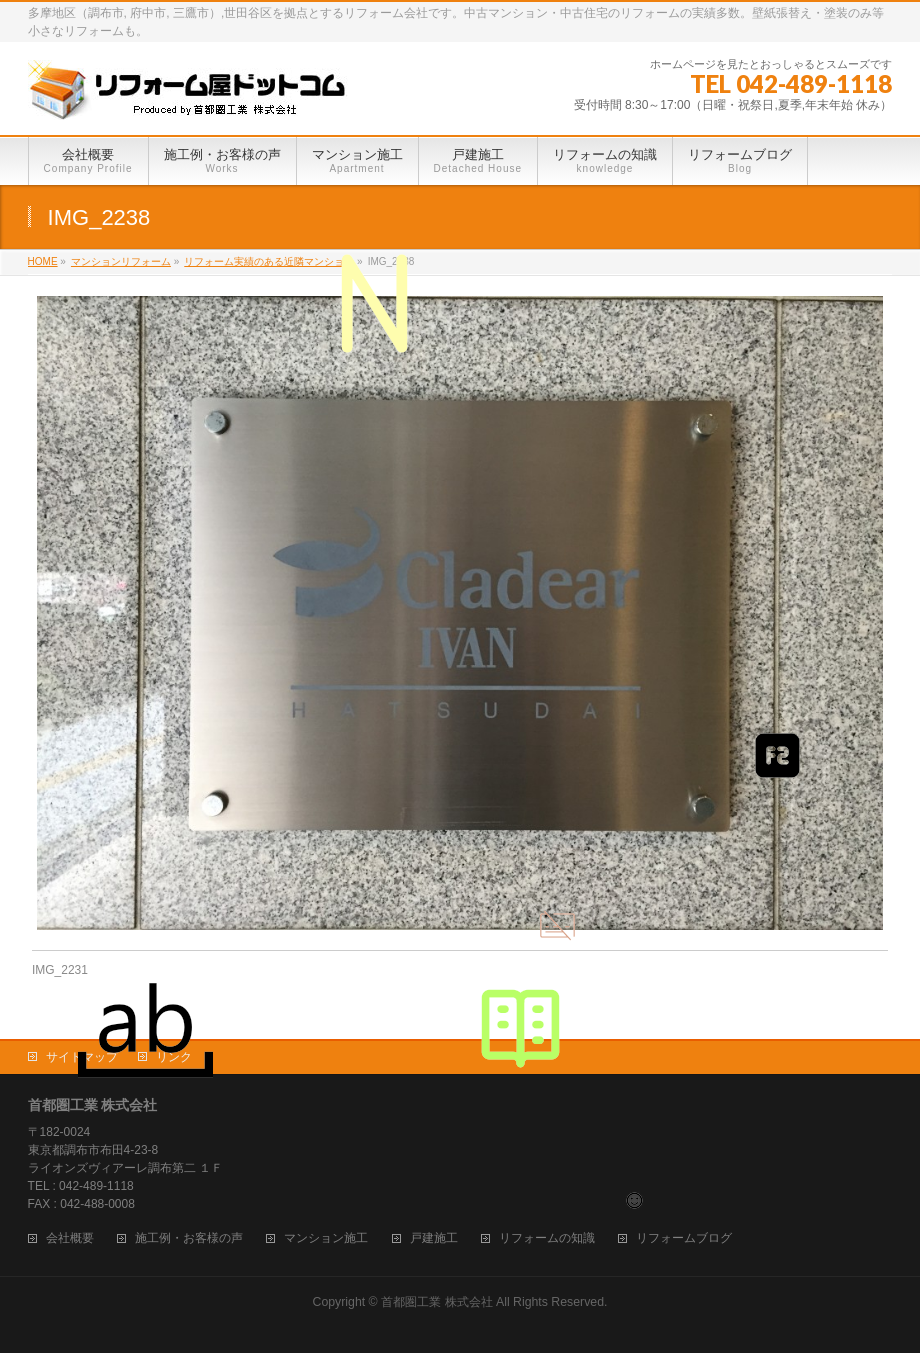 The height and width of the screenshot is (1353, 920). What do you see at coordinates (777, 755) in the screenshot?
I see `toggle F2 function key shortcut` at bounding box center [777, 755].